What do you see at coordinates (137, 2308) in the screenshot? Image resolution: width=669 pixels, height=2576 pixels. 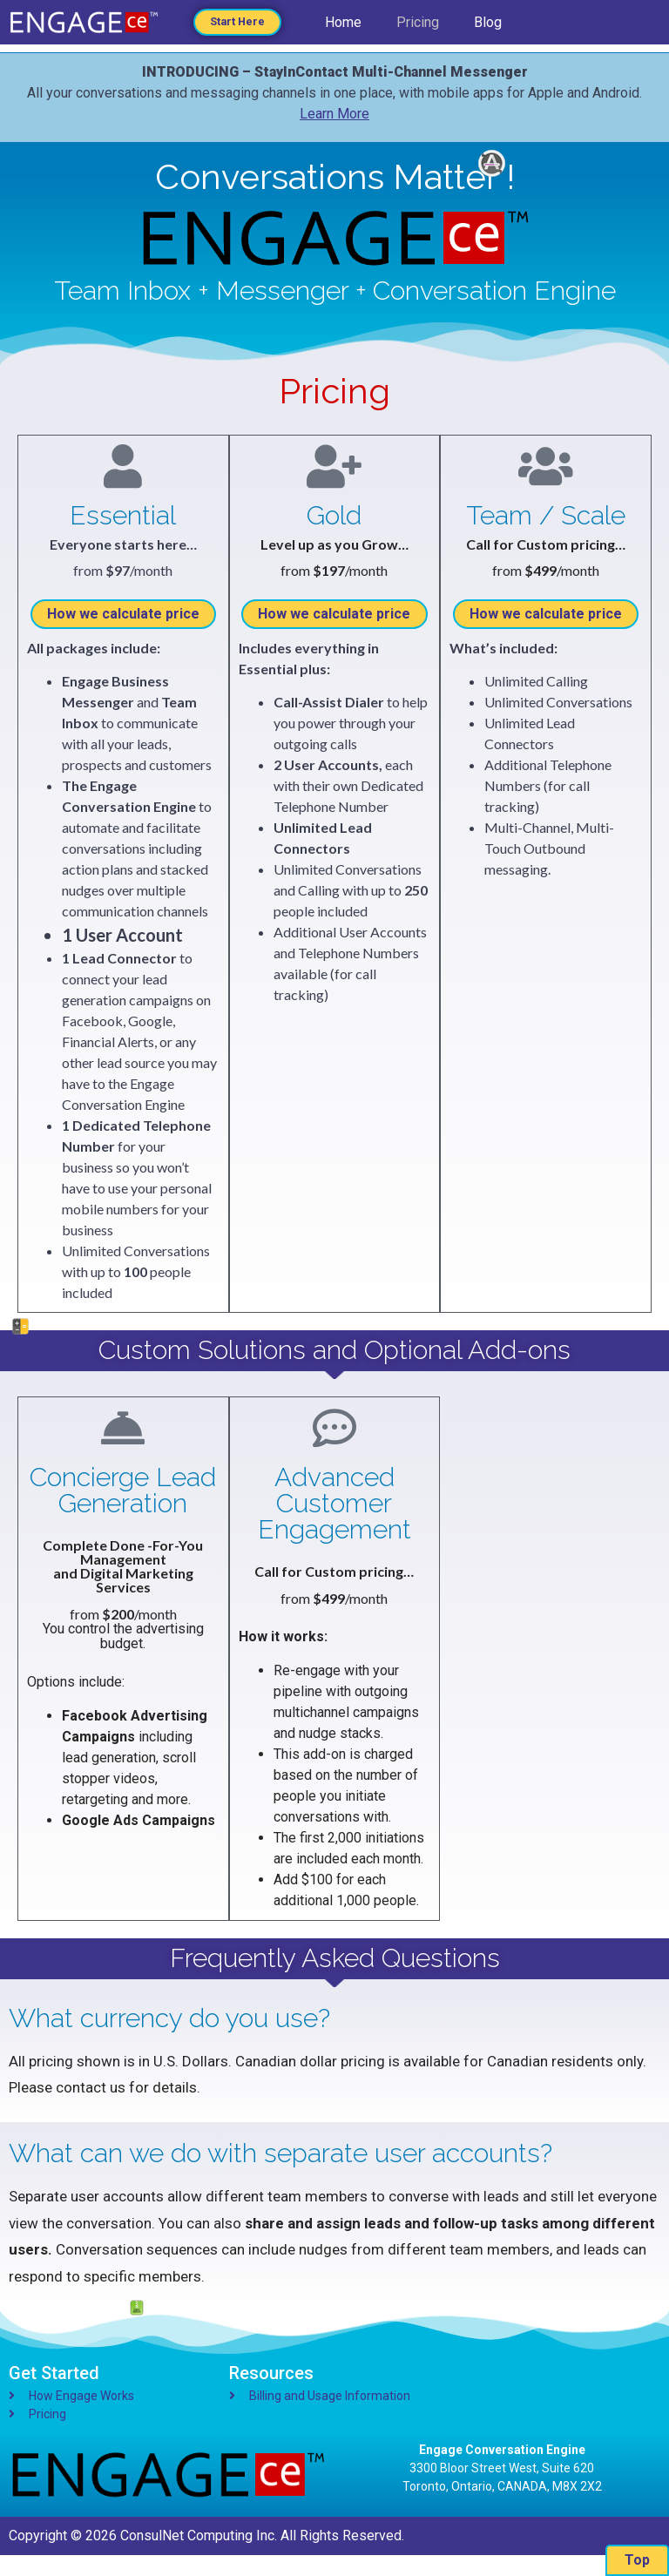 I see `an android application package file` at bounding box center [137, 2308].